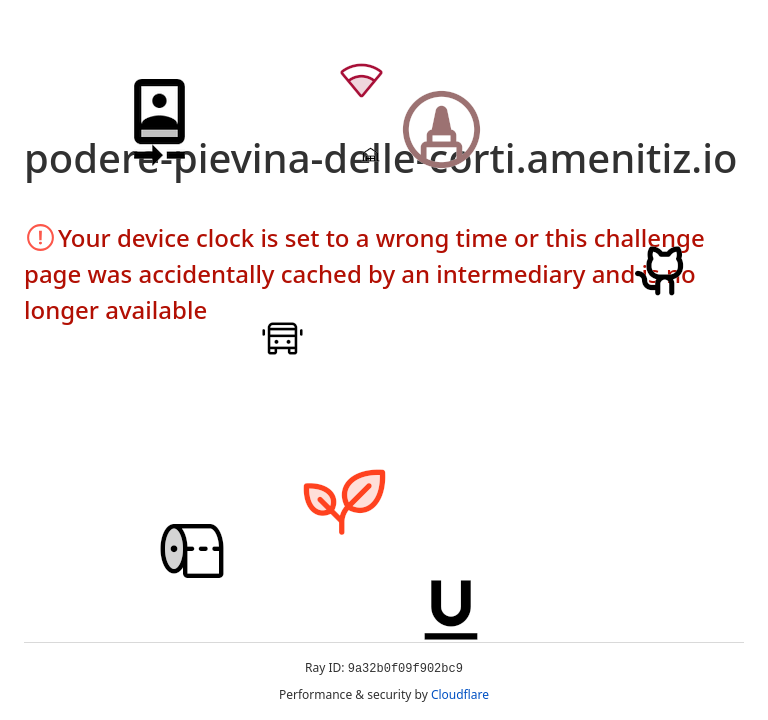 The image size is (768, 720). What do you see at coordinates (370, 155) in the screenshot?
I see `access garage or parking controls` at bounding box center [370, 155].